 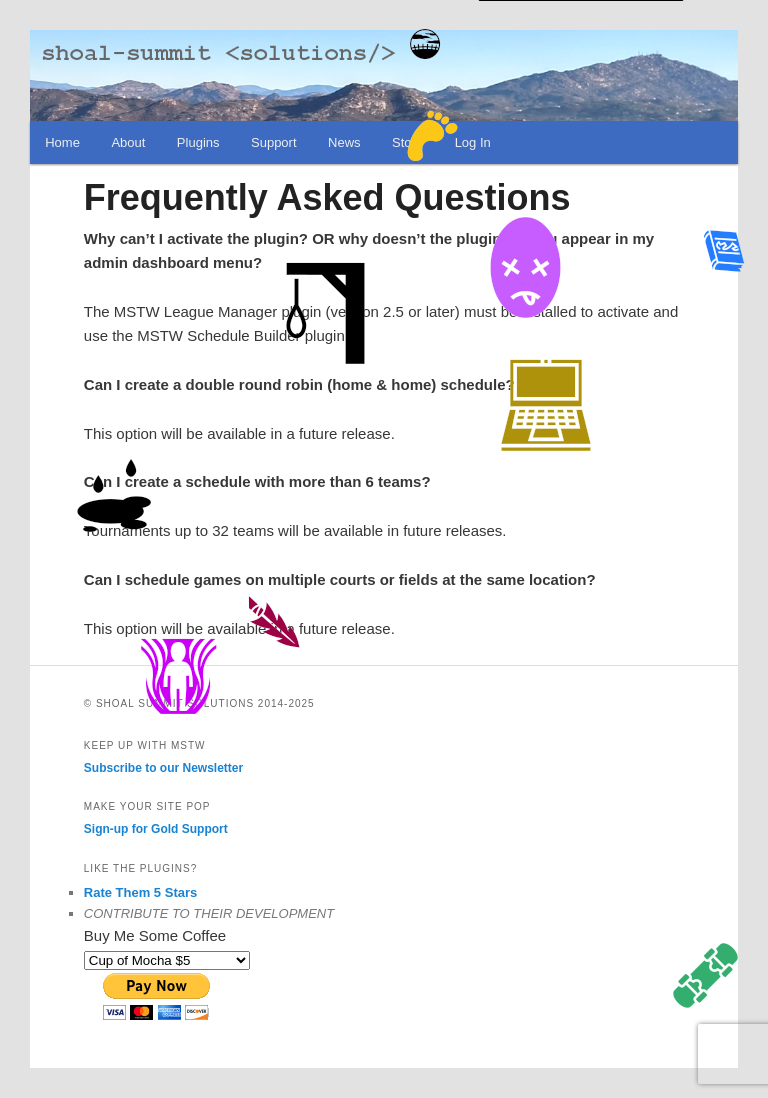 What do you see at coordinates (705, 975) in the screenshot?
I see `access skateboarding or skating activities` at bounding box center [705, 975].